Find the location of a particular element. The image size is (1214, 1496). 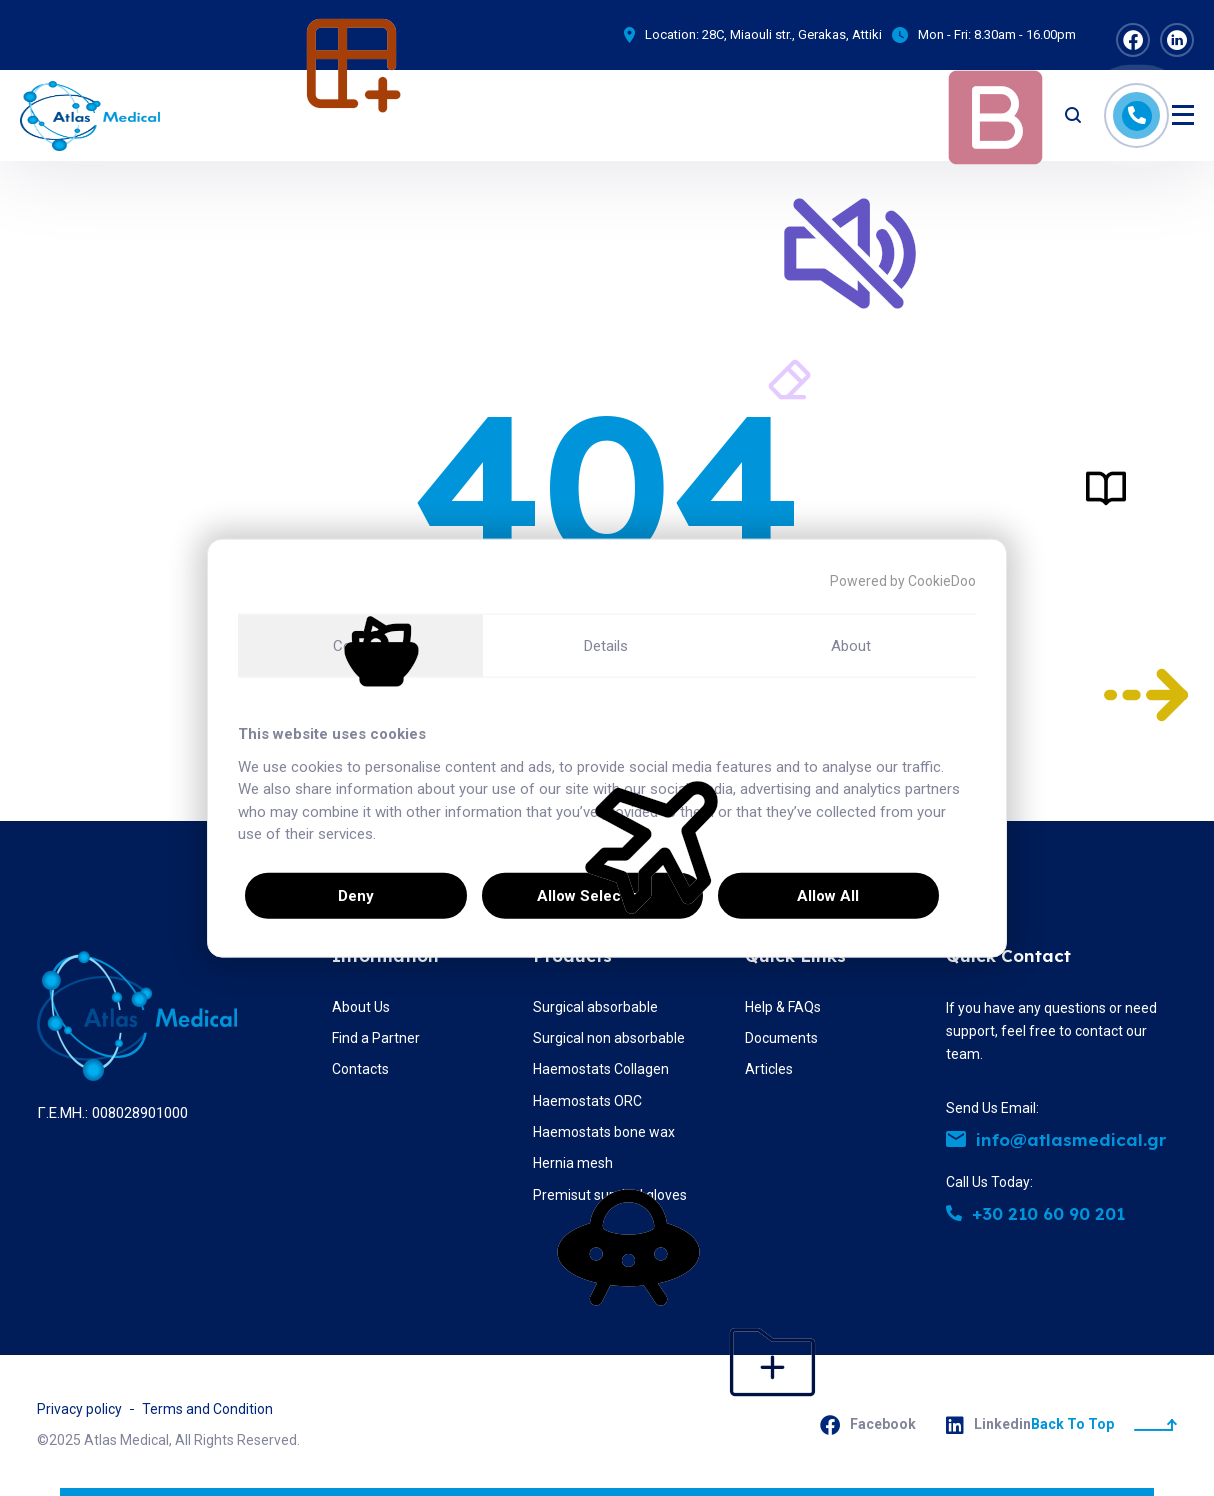

create a new folder is located at coordinates (772, 1360).